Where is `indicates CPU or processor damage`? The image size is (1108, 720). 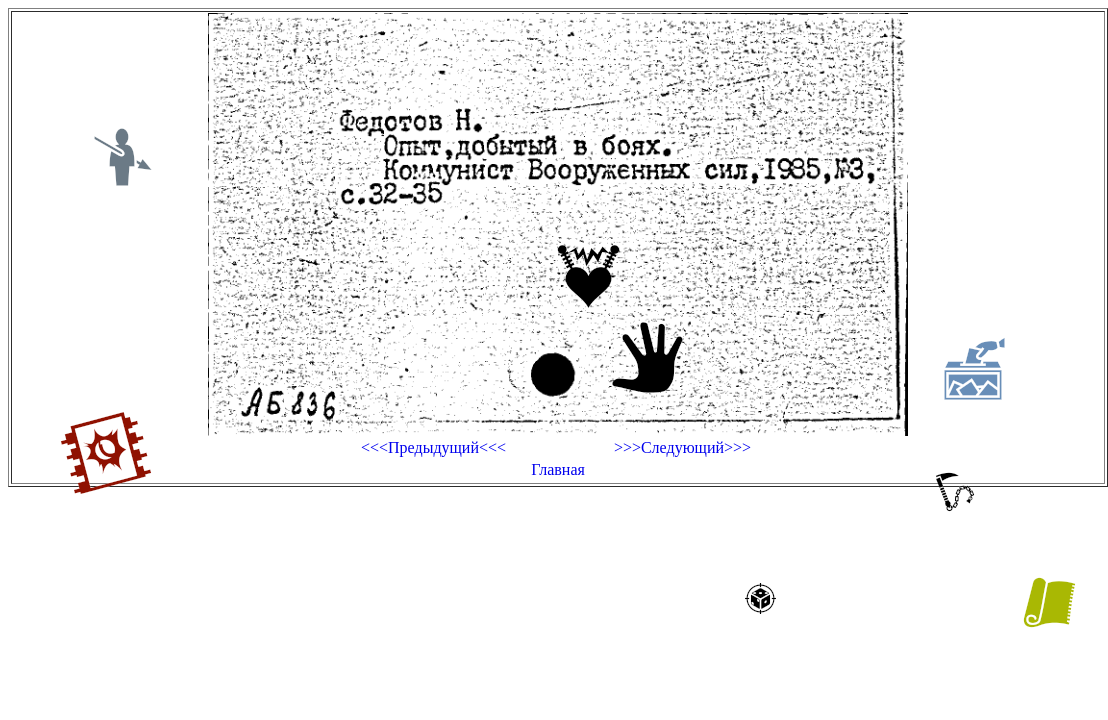
indicates CPU or processor damage is located at coordinates (106, 453).